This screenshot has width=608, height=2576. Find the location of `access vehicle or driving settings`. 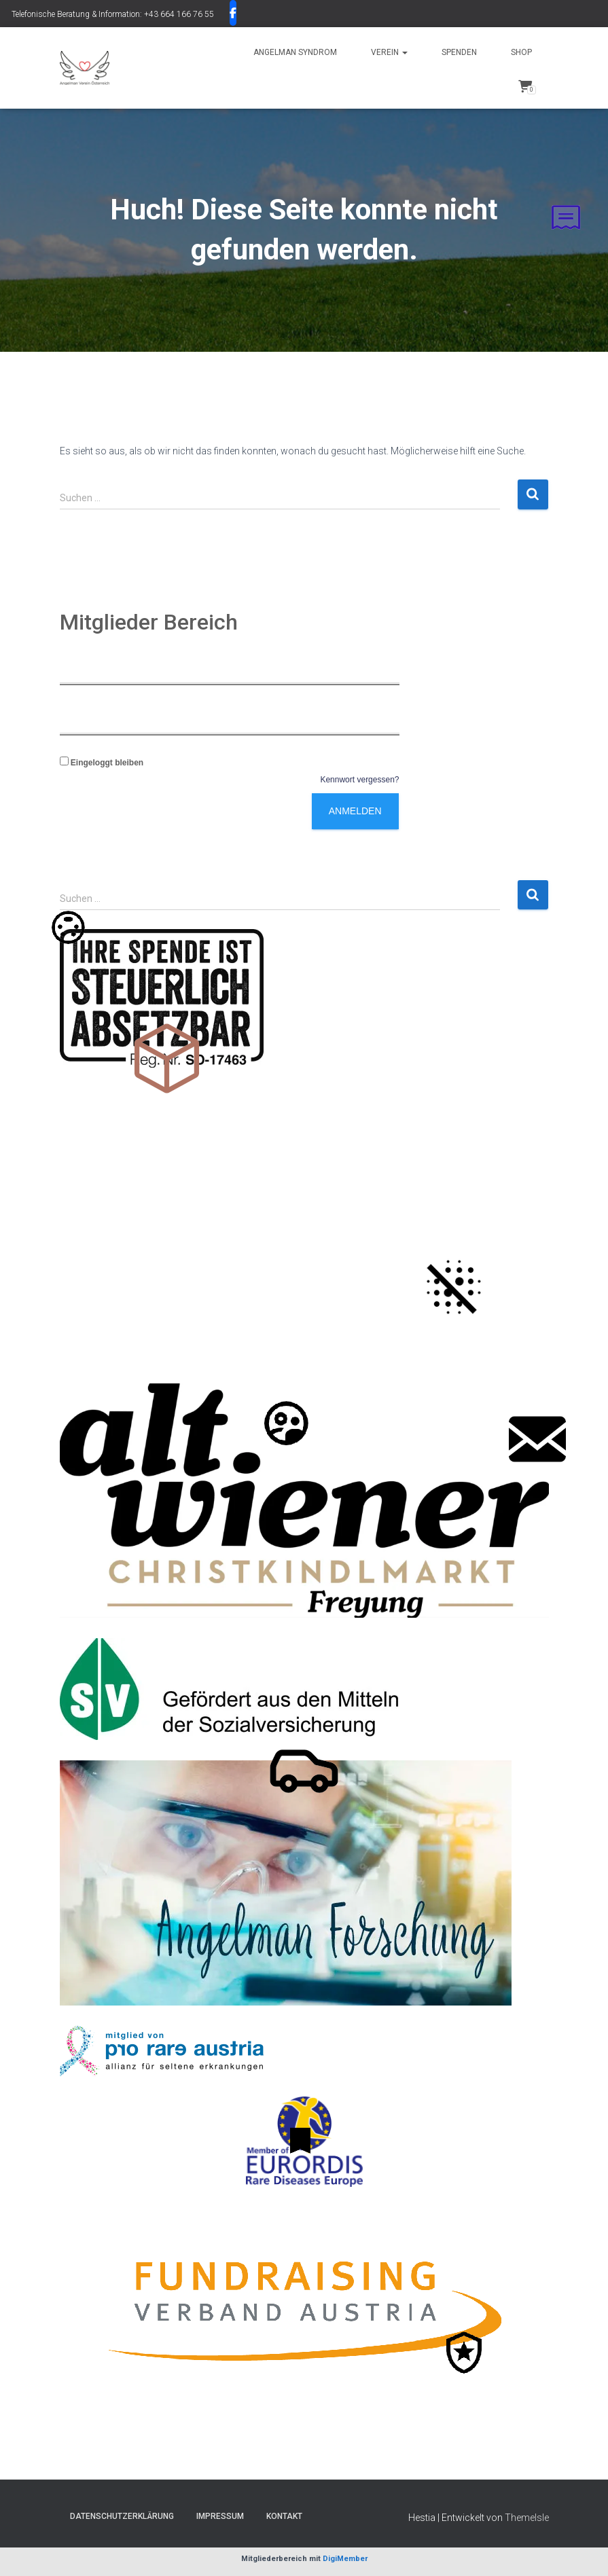

access vehicle or driving settings is located at coordinates (304, 1768).